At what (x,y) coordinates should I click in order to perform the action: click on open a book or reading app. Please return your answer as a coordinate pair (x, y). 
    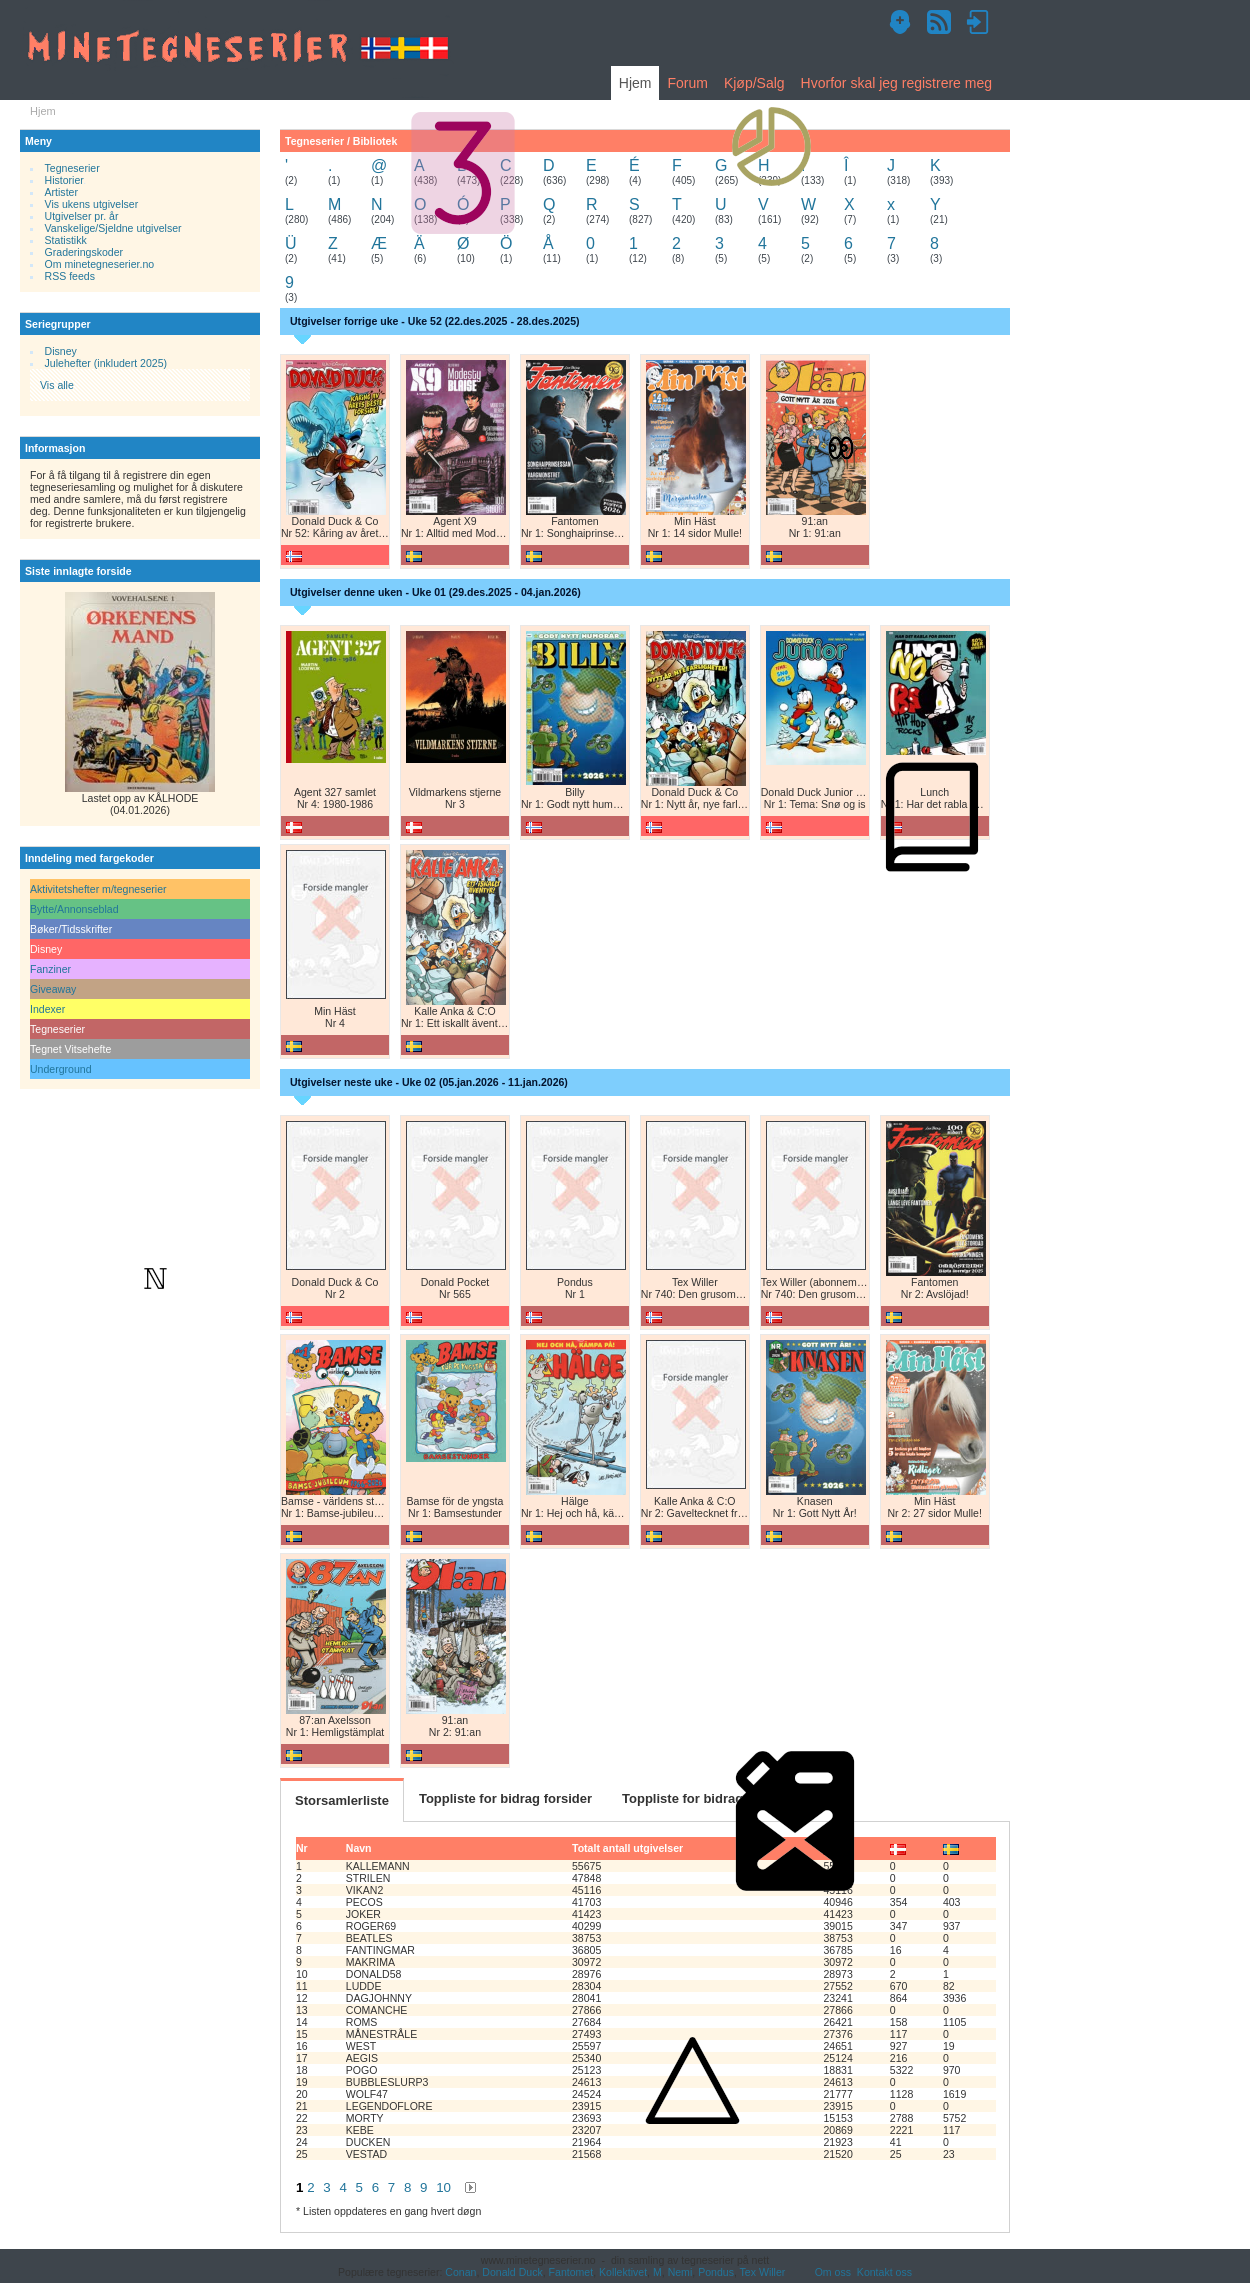
    Looking at the image, I should click on (932, 817).